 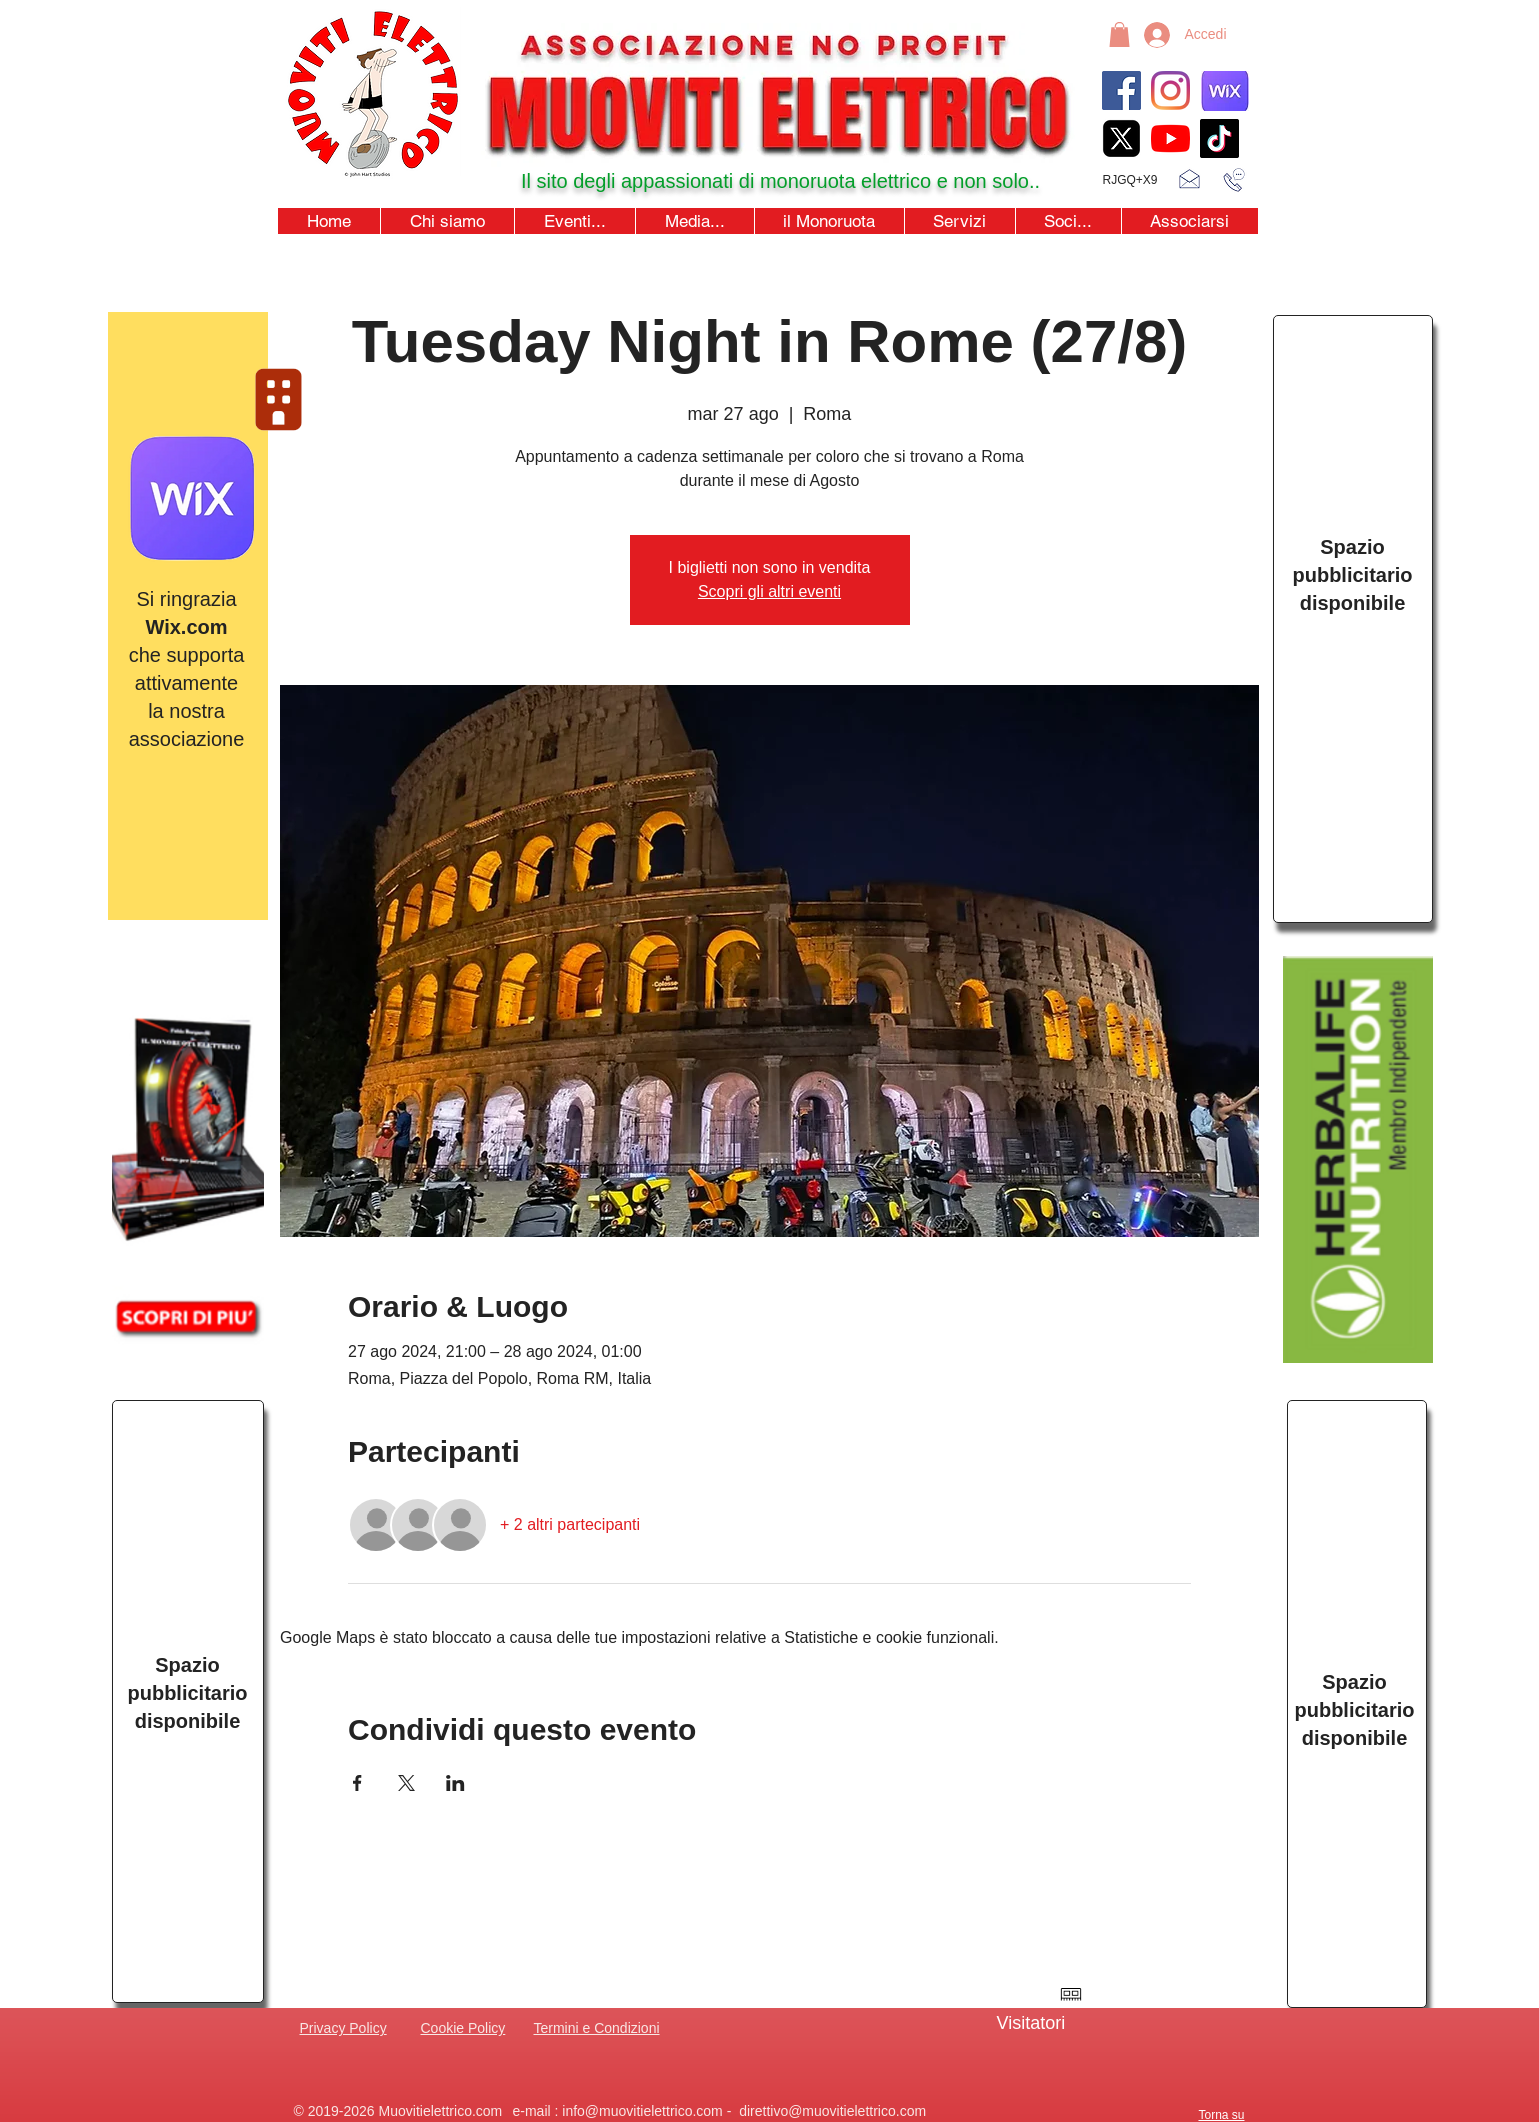 What do you see at coordinates (1071, 1994) in the screenshot?
I see `view device memory or RAM usage` at bounding box center [1071, 1994].